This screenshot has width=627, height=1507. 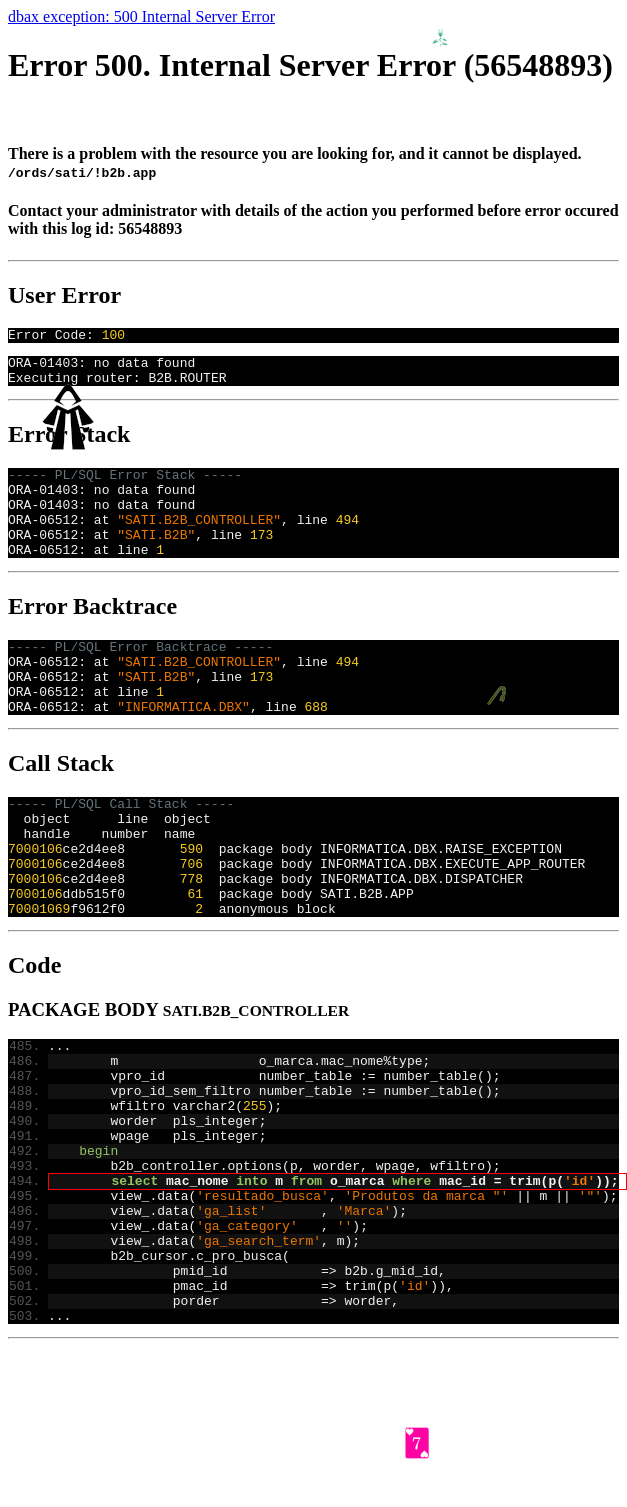 What do you see at coordinates (497, 695) in the screenshot?
I see `crowbar tool item in a game inventory` at bounding box center [497, 695].